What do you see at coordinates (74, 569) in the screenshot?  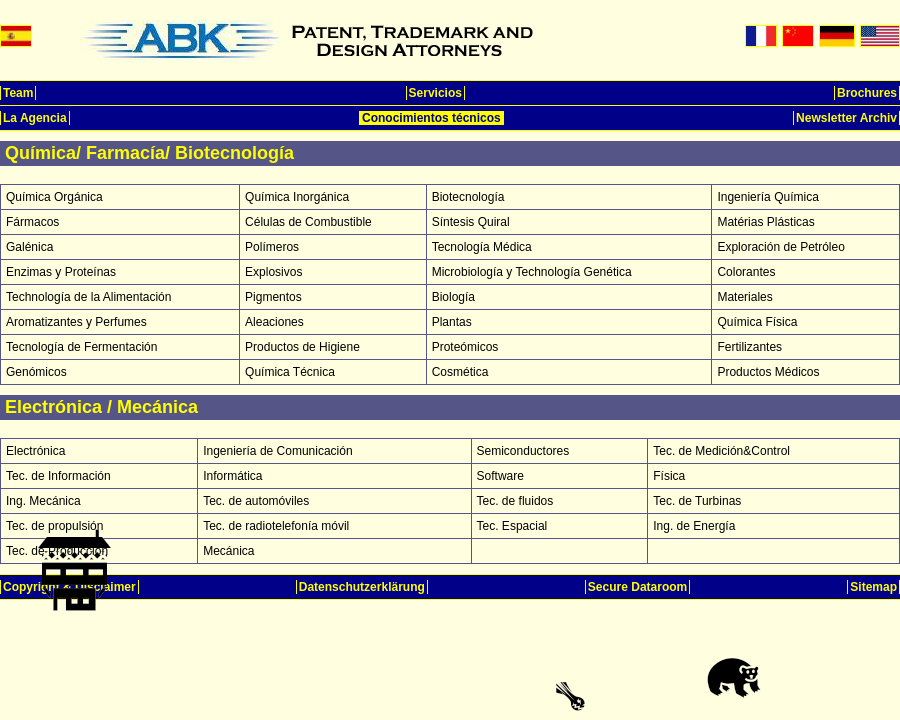 I see `access building or fortress in game` at bounding box center [74, 569].